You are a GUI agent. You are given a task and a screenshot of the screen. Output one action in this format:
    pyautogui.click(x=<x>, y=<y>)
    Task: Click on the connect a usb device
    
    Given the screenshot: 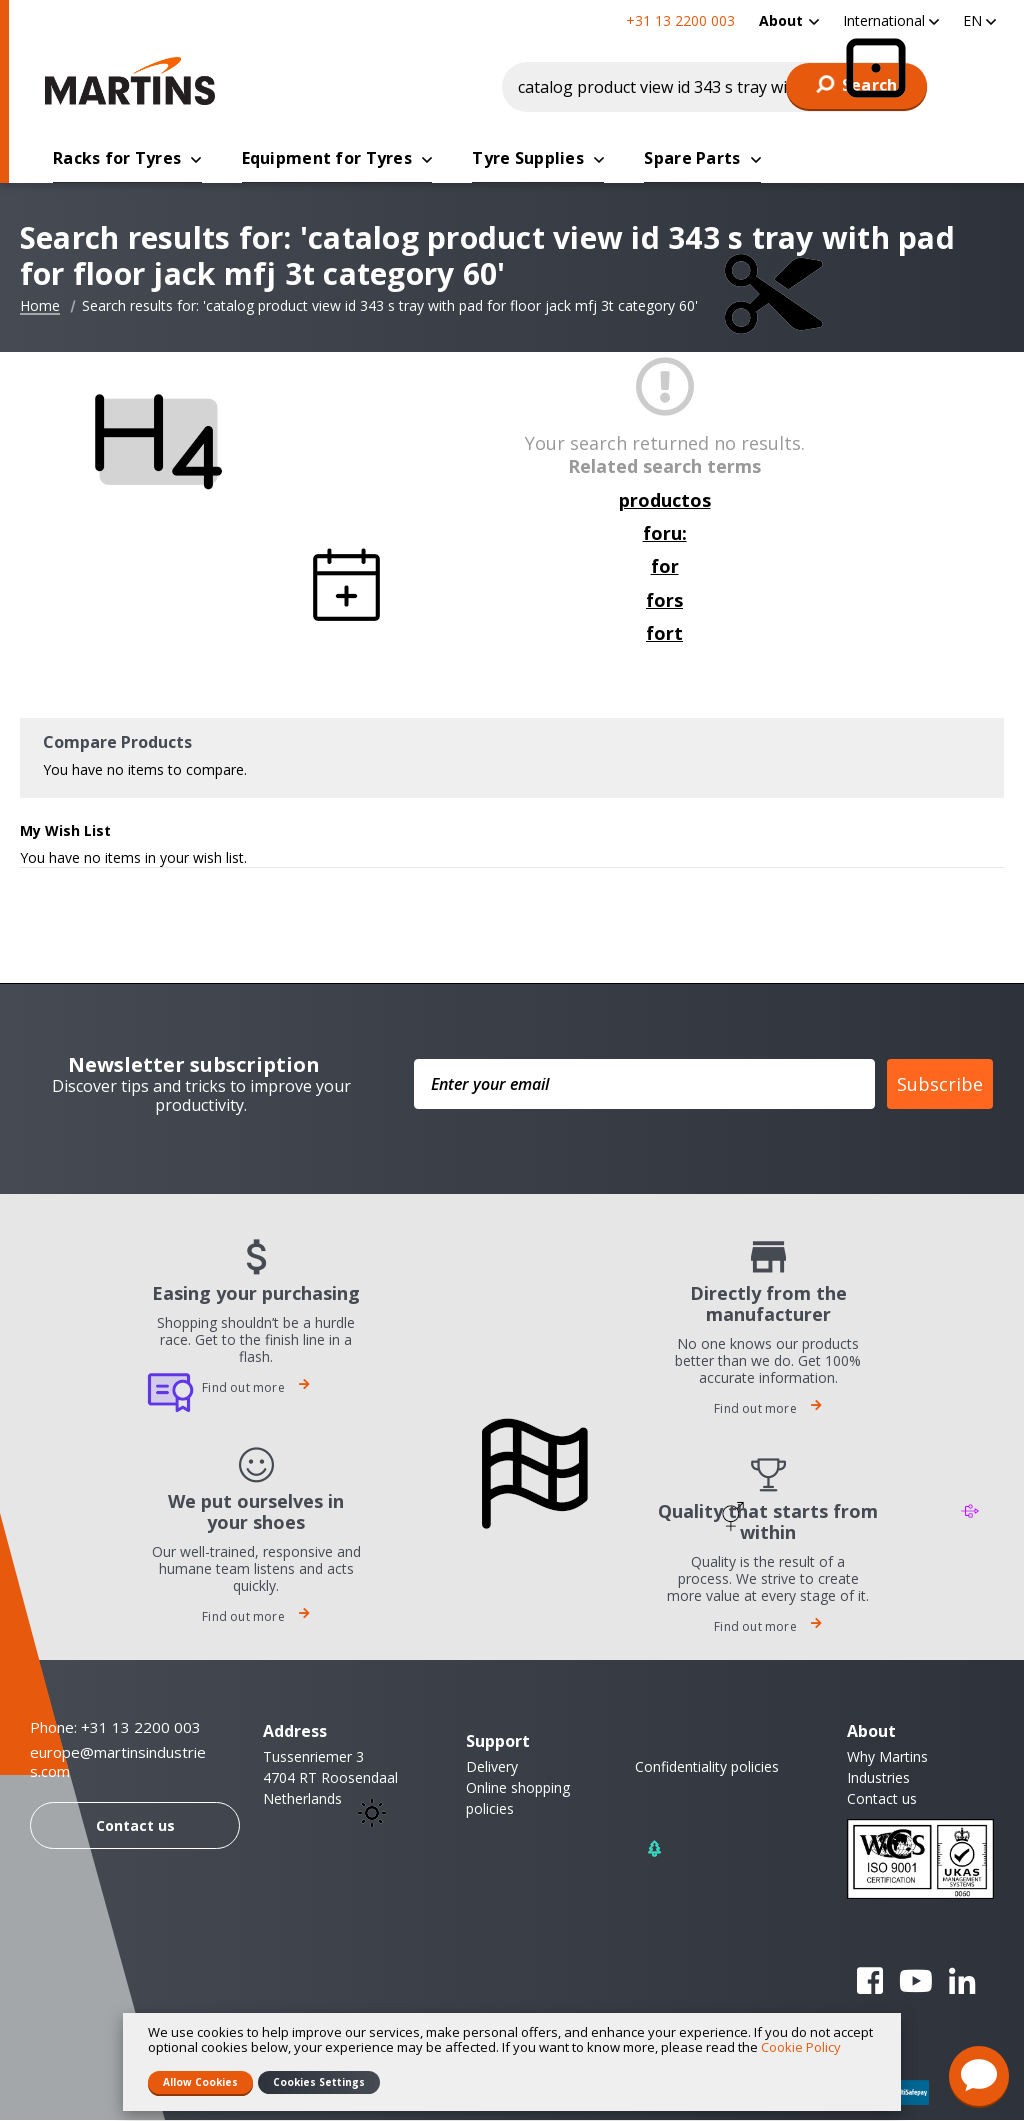 What is the action you would take?
    pyautogui.click(x=970, y=1511)
    